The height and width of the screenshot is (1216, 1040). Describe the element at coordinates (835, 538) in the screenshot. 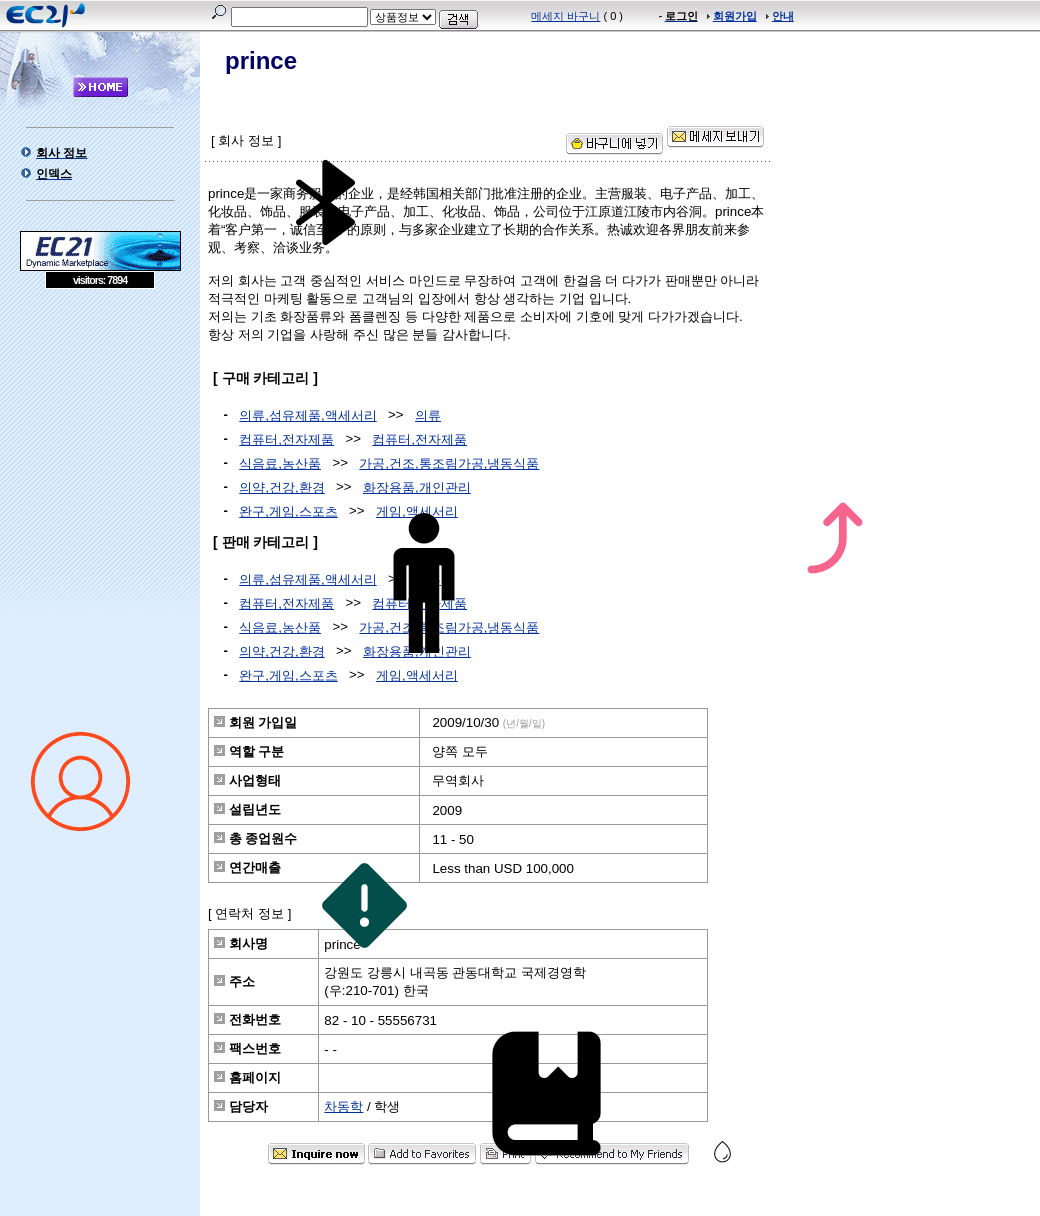

I see `redirect or reroute upward` at that location.